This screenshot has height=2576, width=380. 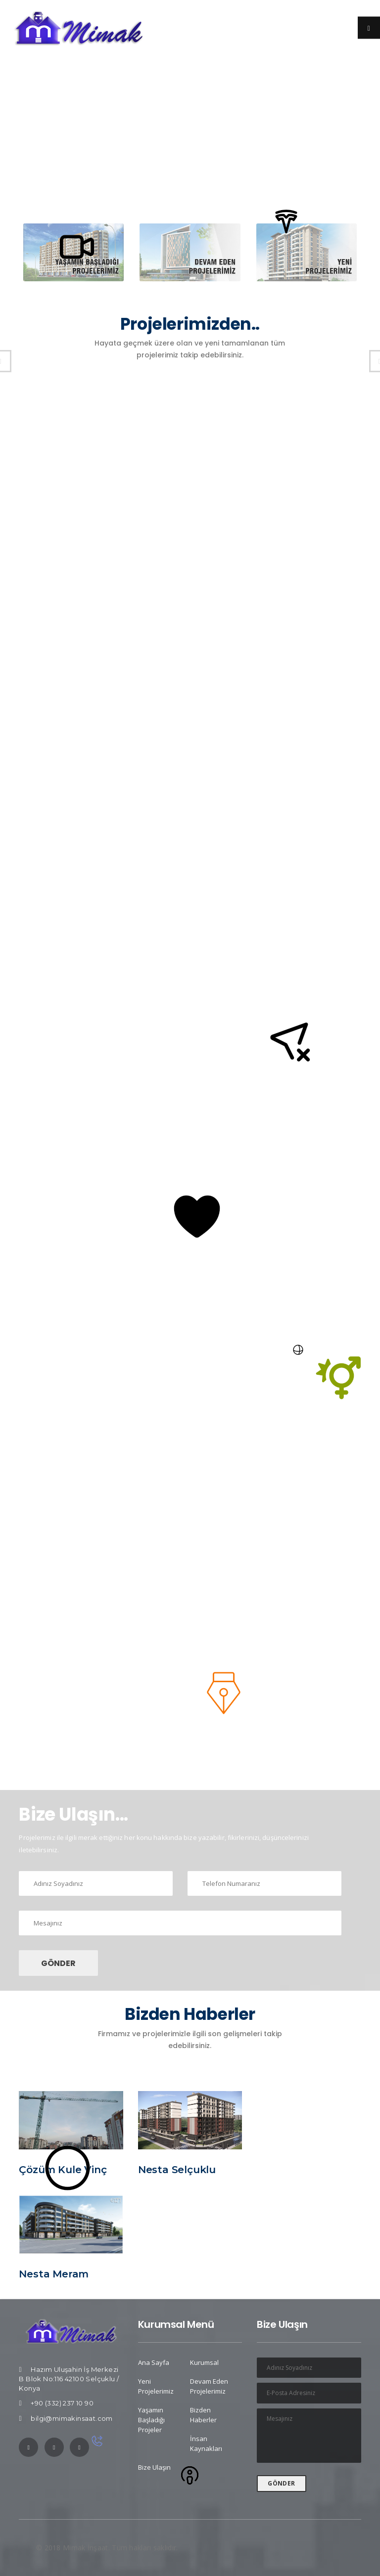 I want to click on Tesla brand logo, so click(x=286, y=221).